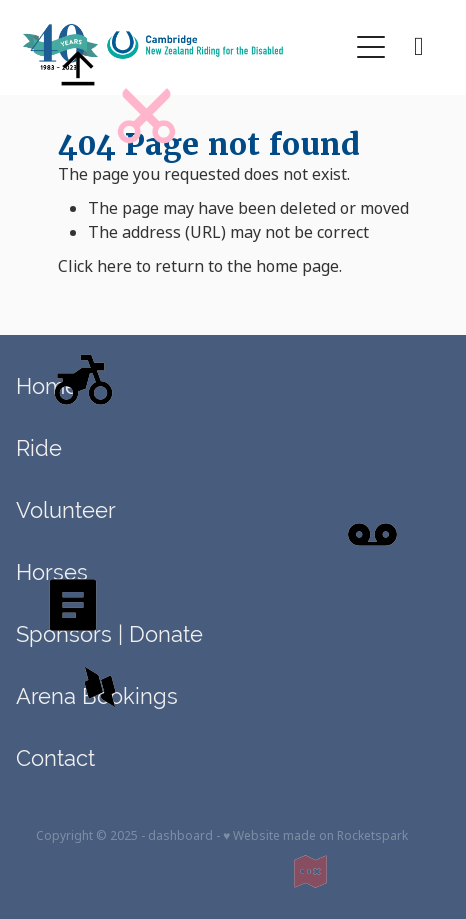 This screenshot has height=919, width=466. I want to click on upload a file or document, so click(78, 69).